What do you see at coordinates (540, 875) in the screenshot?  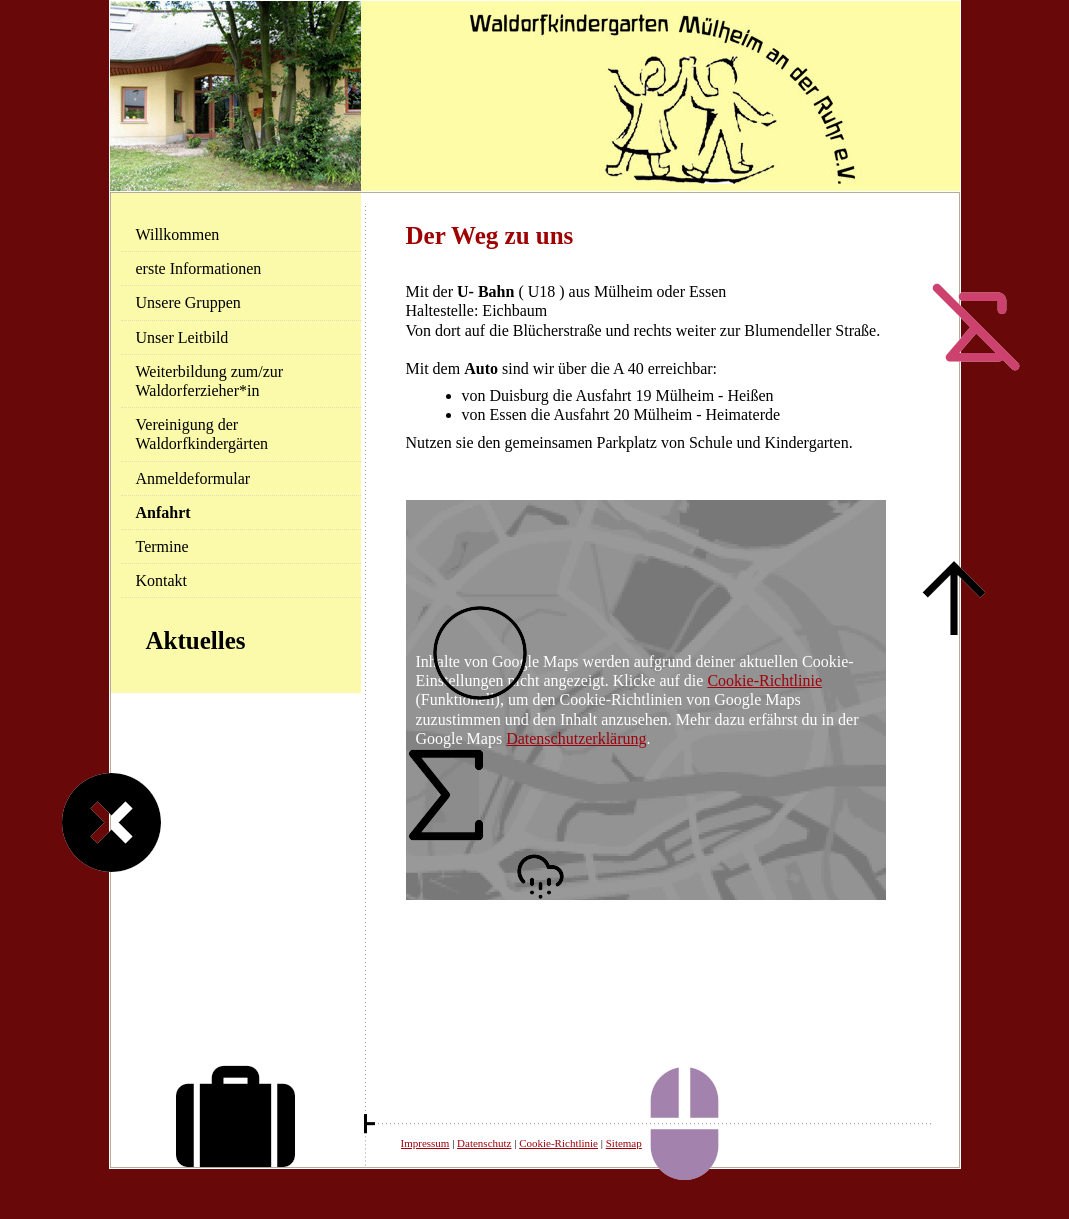 I see `indicates hail weather conditions` at bounding box center [540, 875].